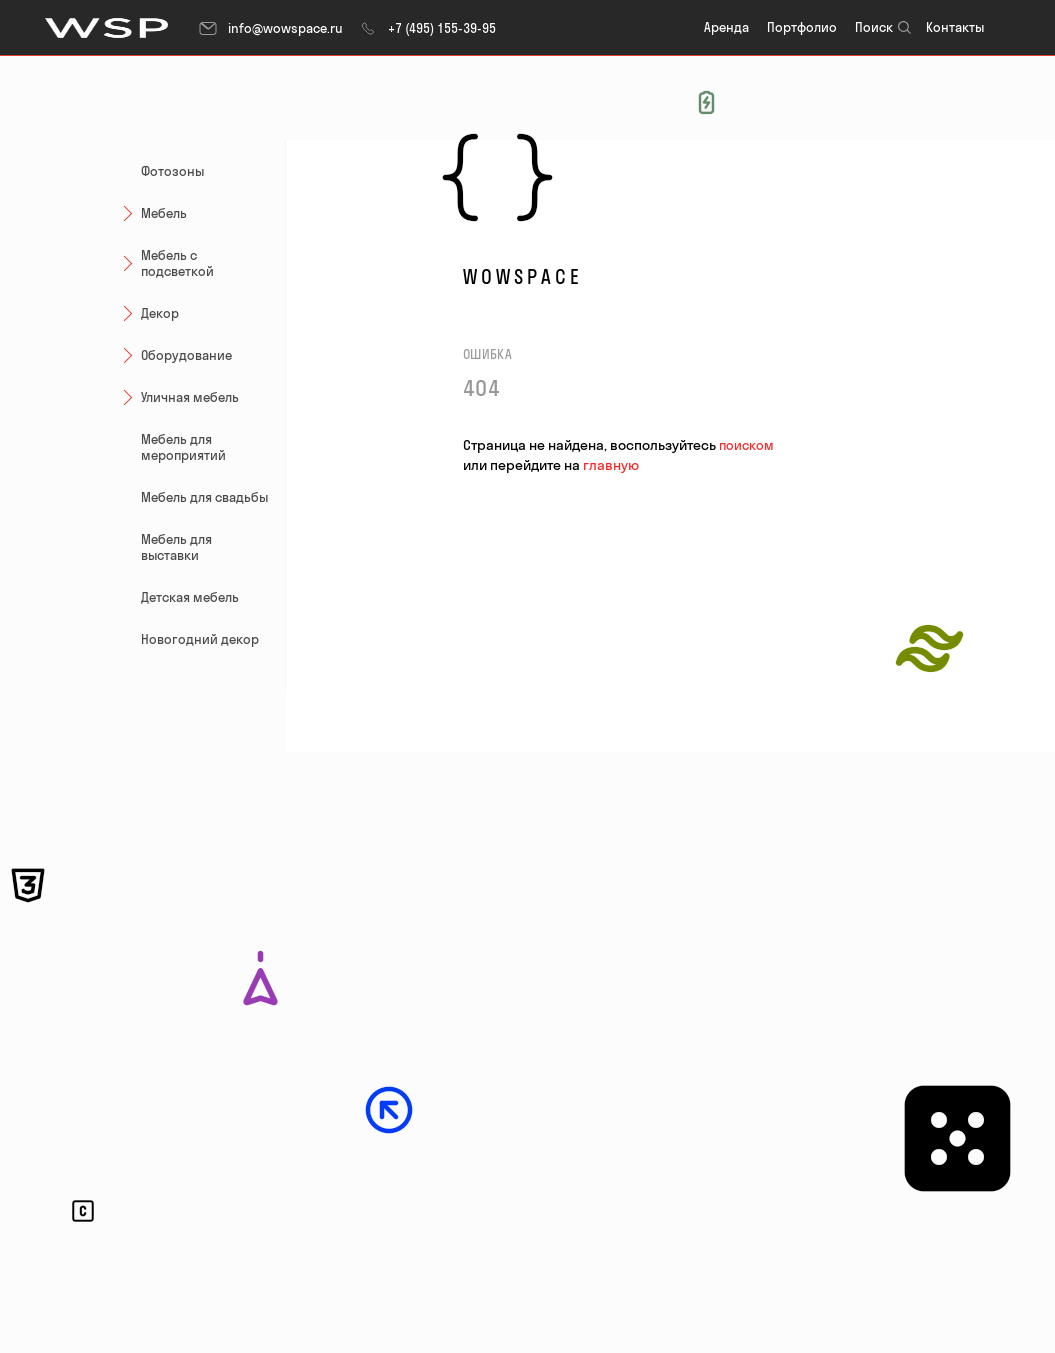 The height and width of the screenshot is (1353, 1055). I want to click on navigate to current location, so click(260, 979).